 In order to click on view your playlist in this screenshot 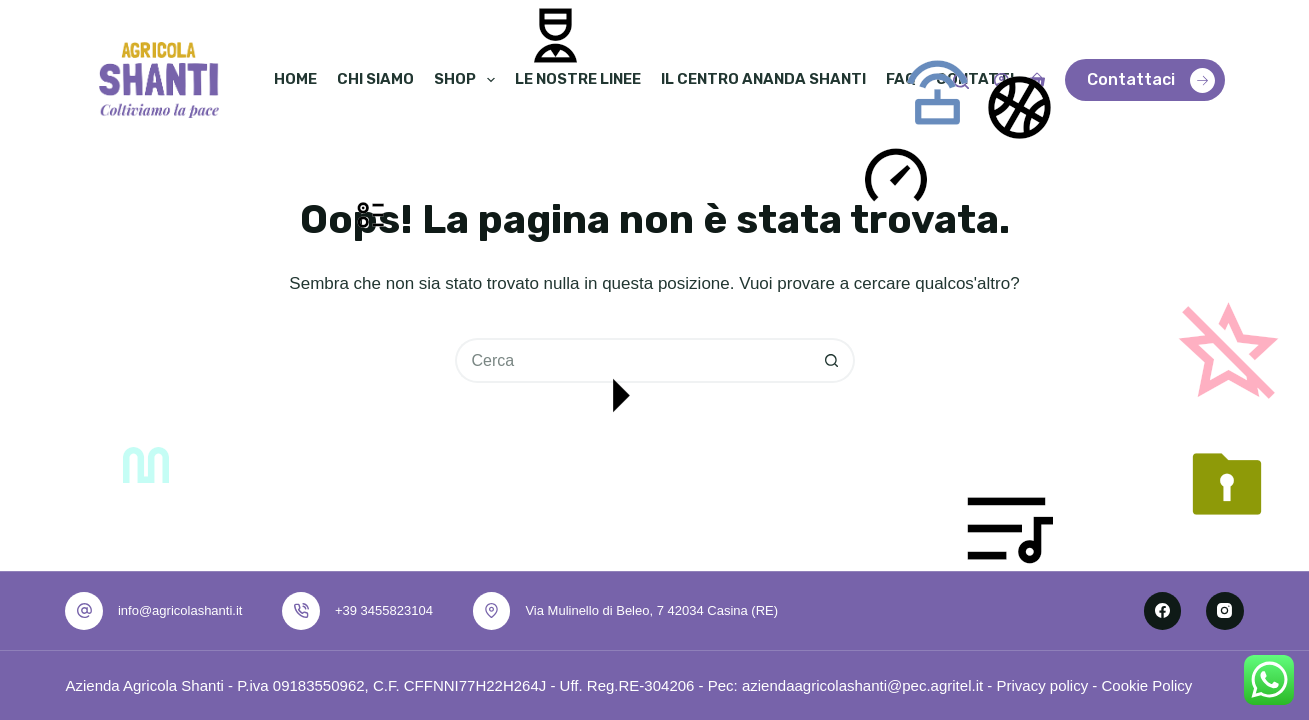, I will do `click(1006, 528)`.